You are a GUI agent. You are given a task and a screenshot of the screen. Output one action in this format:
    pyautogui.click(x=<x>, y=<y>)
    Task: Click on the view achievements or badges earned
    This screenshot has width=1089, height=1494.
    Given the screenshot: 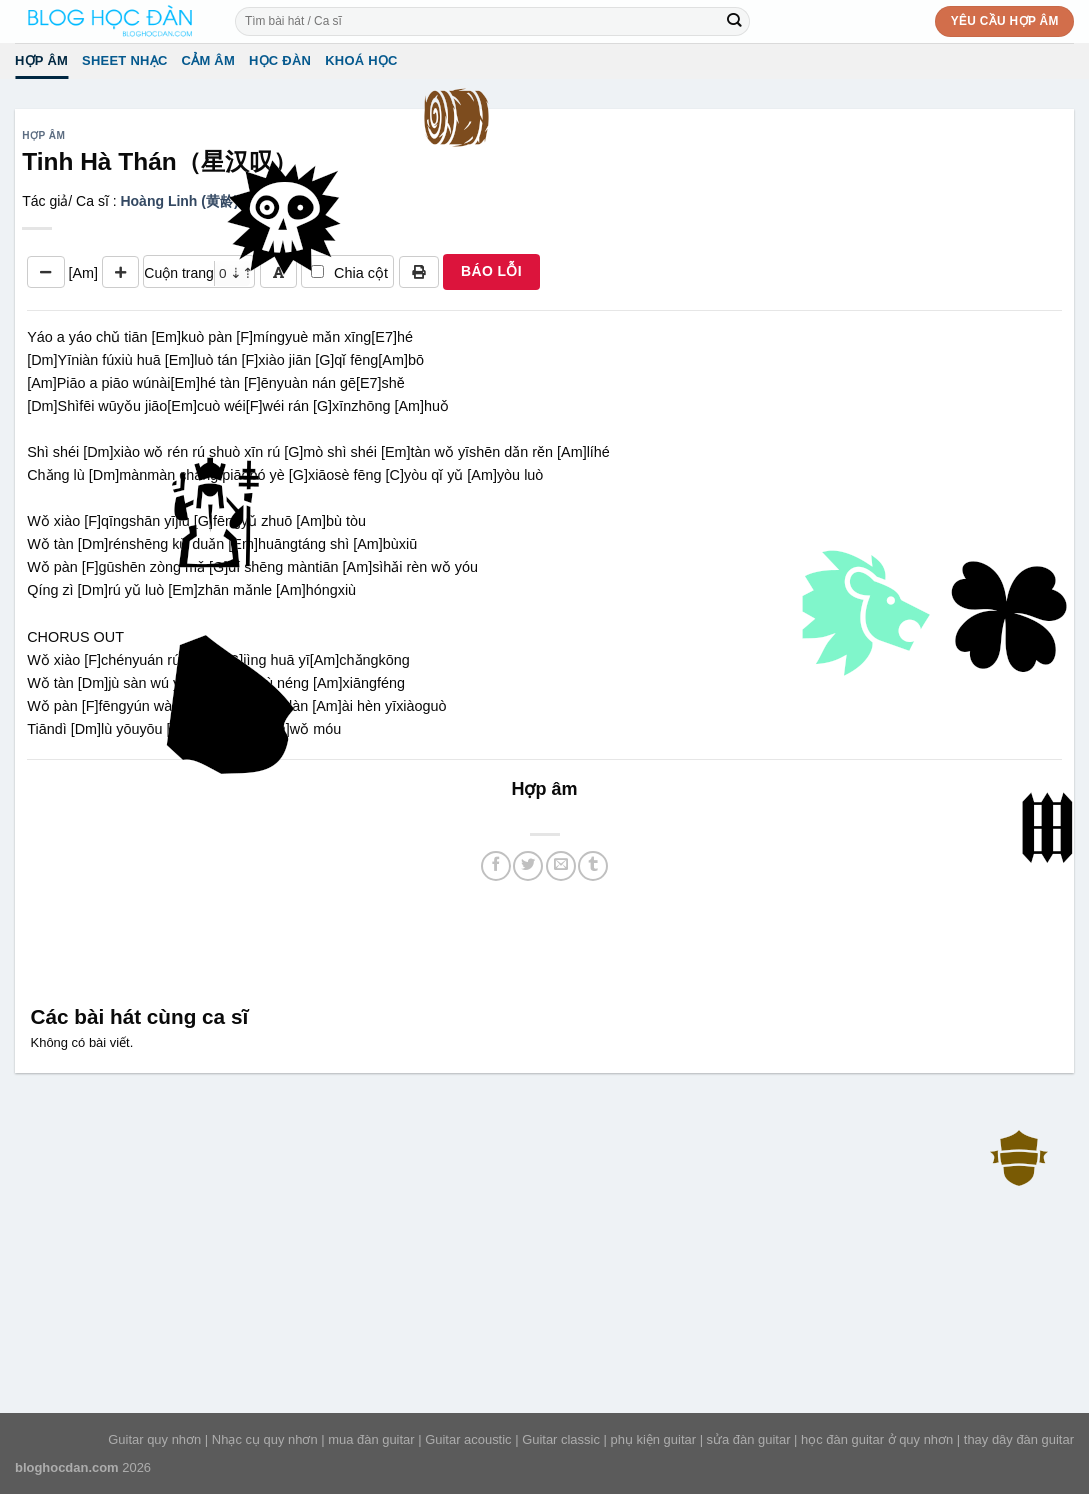 What is the action you would take?
    pyautogui.click(x=1019, y=1158)
    